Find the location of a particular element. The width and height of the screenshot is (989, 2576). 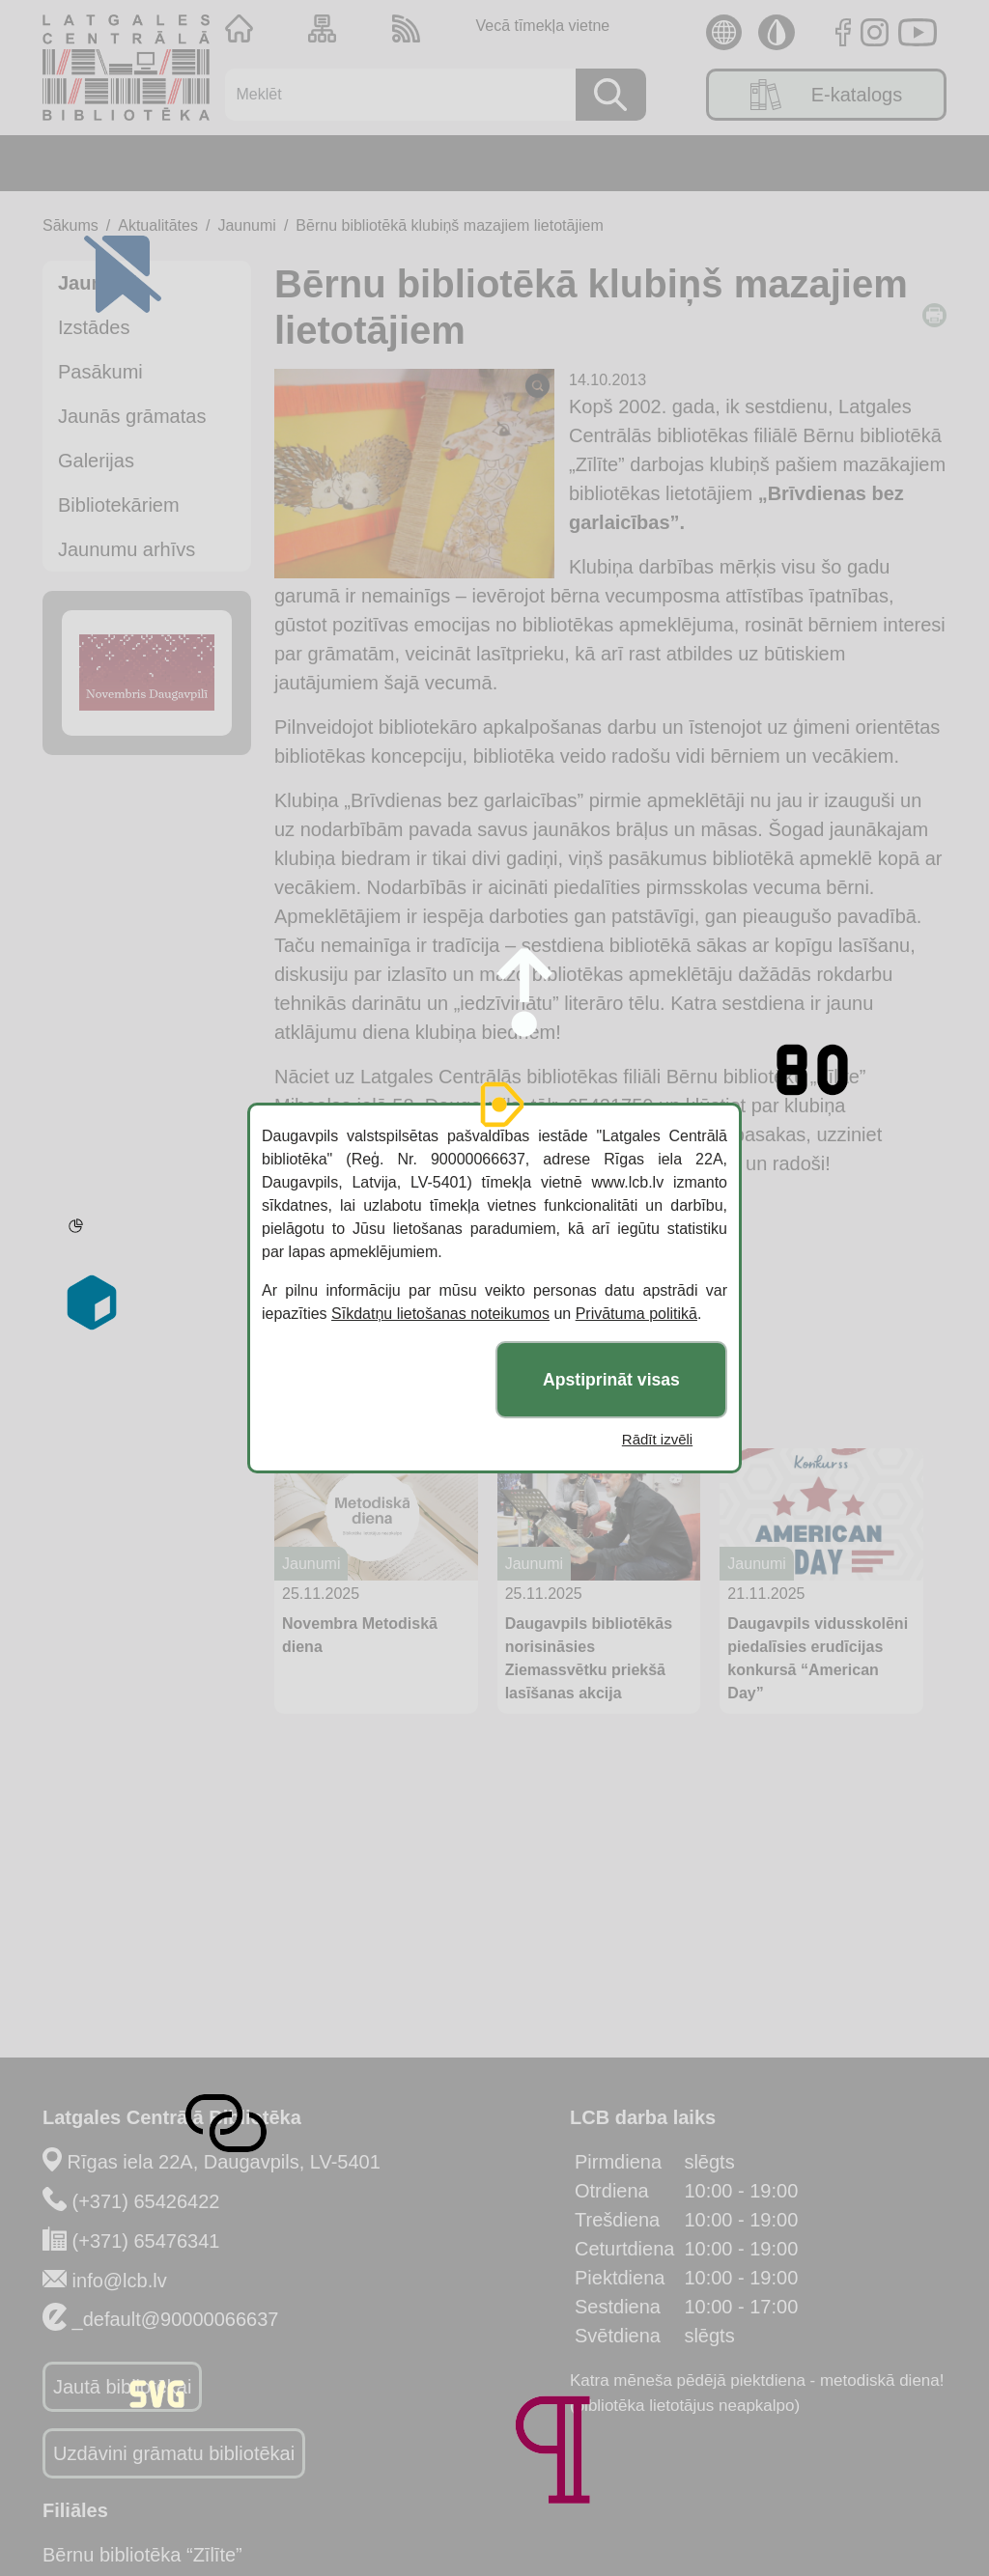

insert or create a hyperlink is located at coordinates (226, 2123).